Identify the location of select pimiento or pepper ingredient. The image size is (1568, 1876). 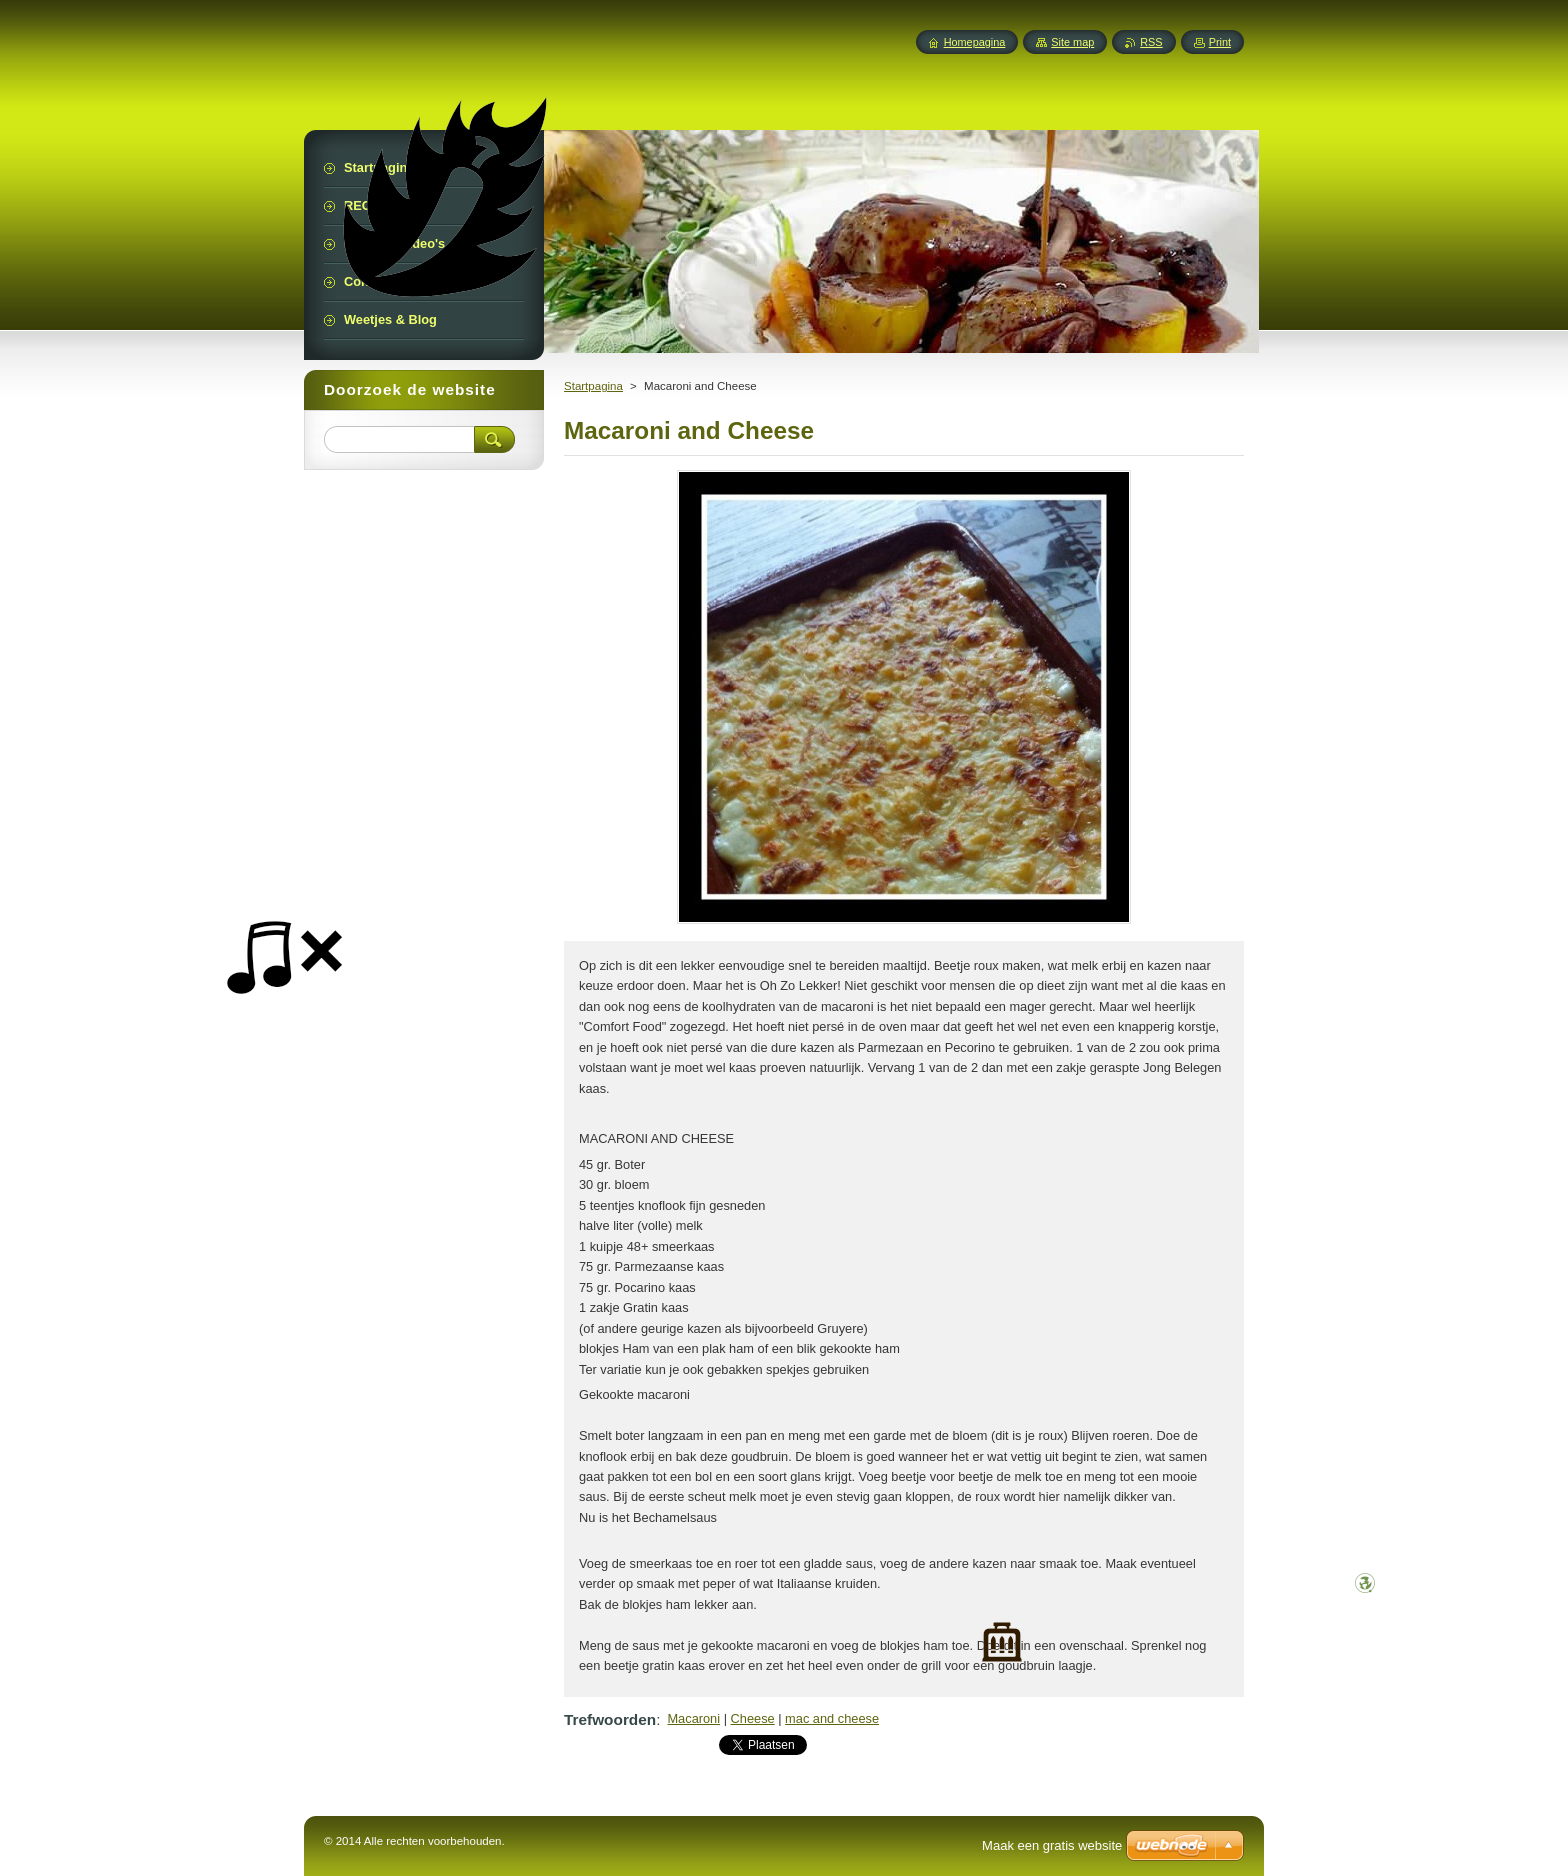
(445, 197).